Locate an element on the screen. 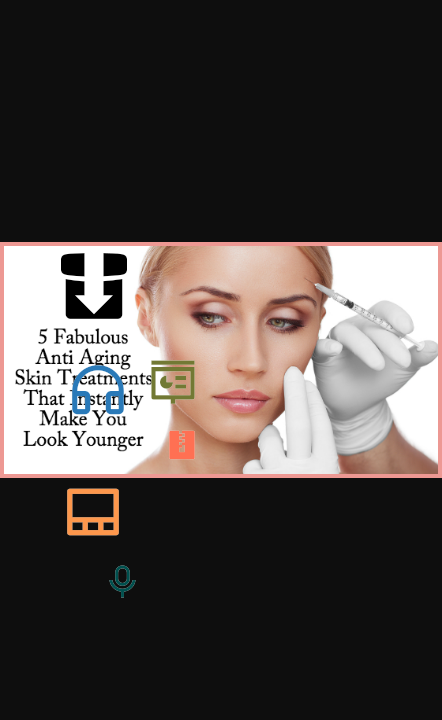  start a presentation slideshow is located at coordinates (173, 380).